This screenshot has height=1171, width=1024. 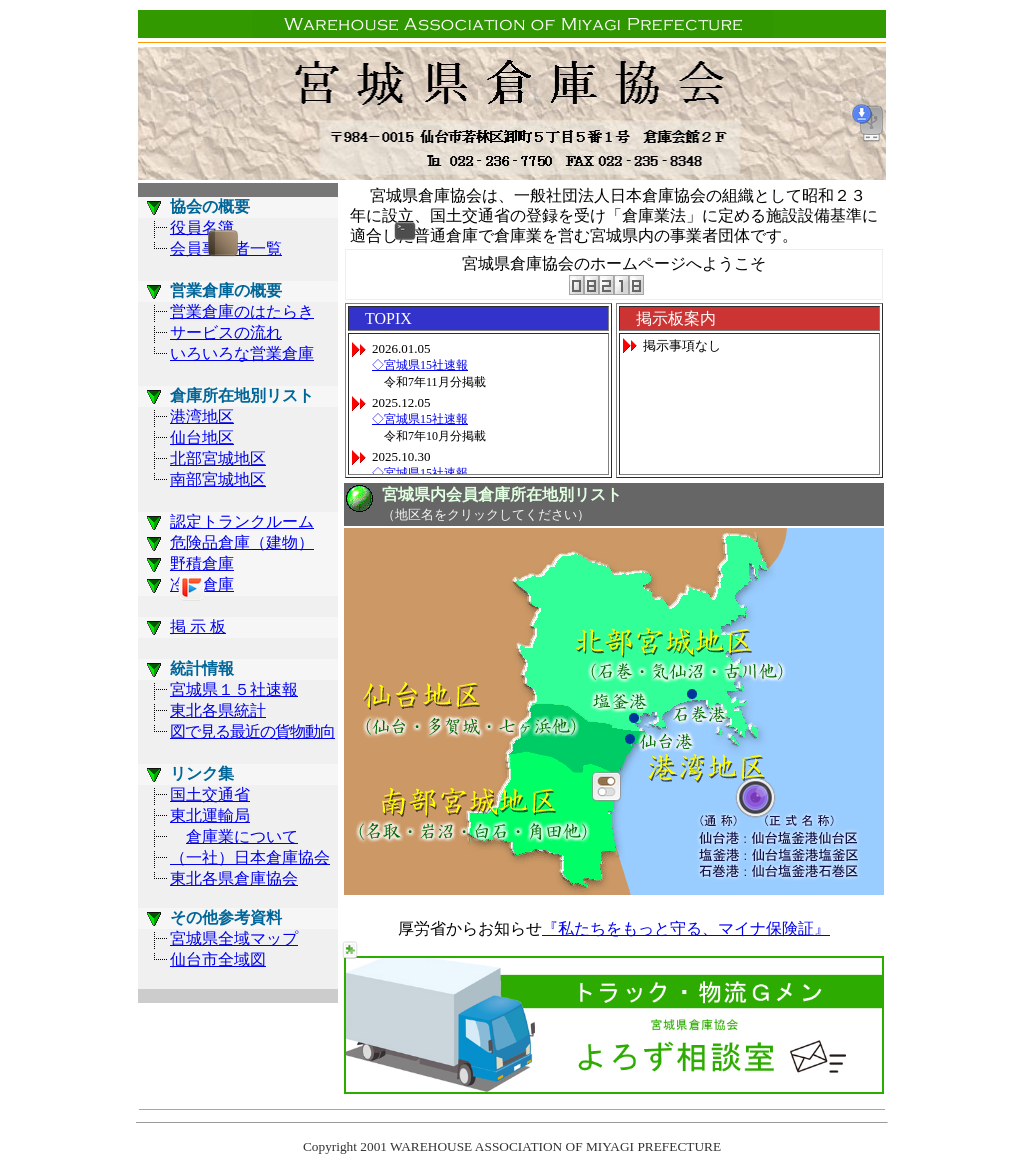 I want to click on open system settings or preferences, so click(x=606, y=786).